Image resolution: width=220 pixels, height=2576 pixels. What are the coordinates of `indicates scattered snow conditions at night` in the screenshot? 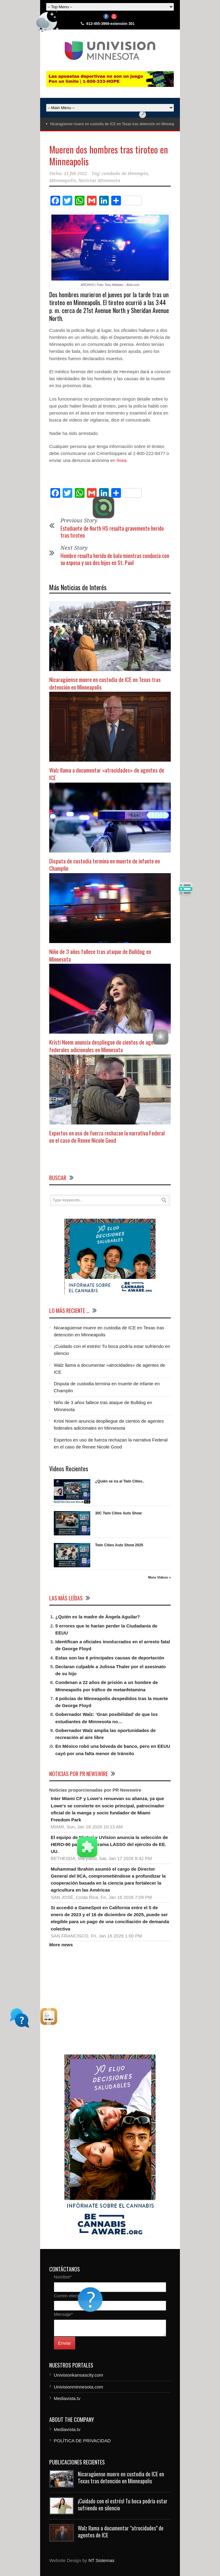 It's located at (47, 22).